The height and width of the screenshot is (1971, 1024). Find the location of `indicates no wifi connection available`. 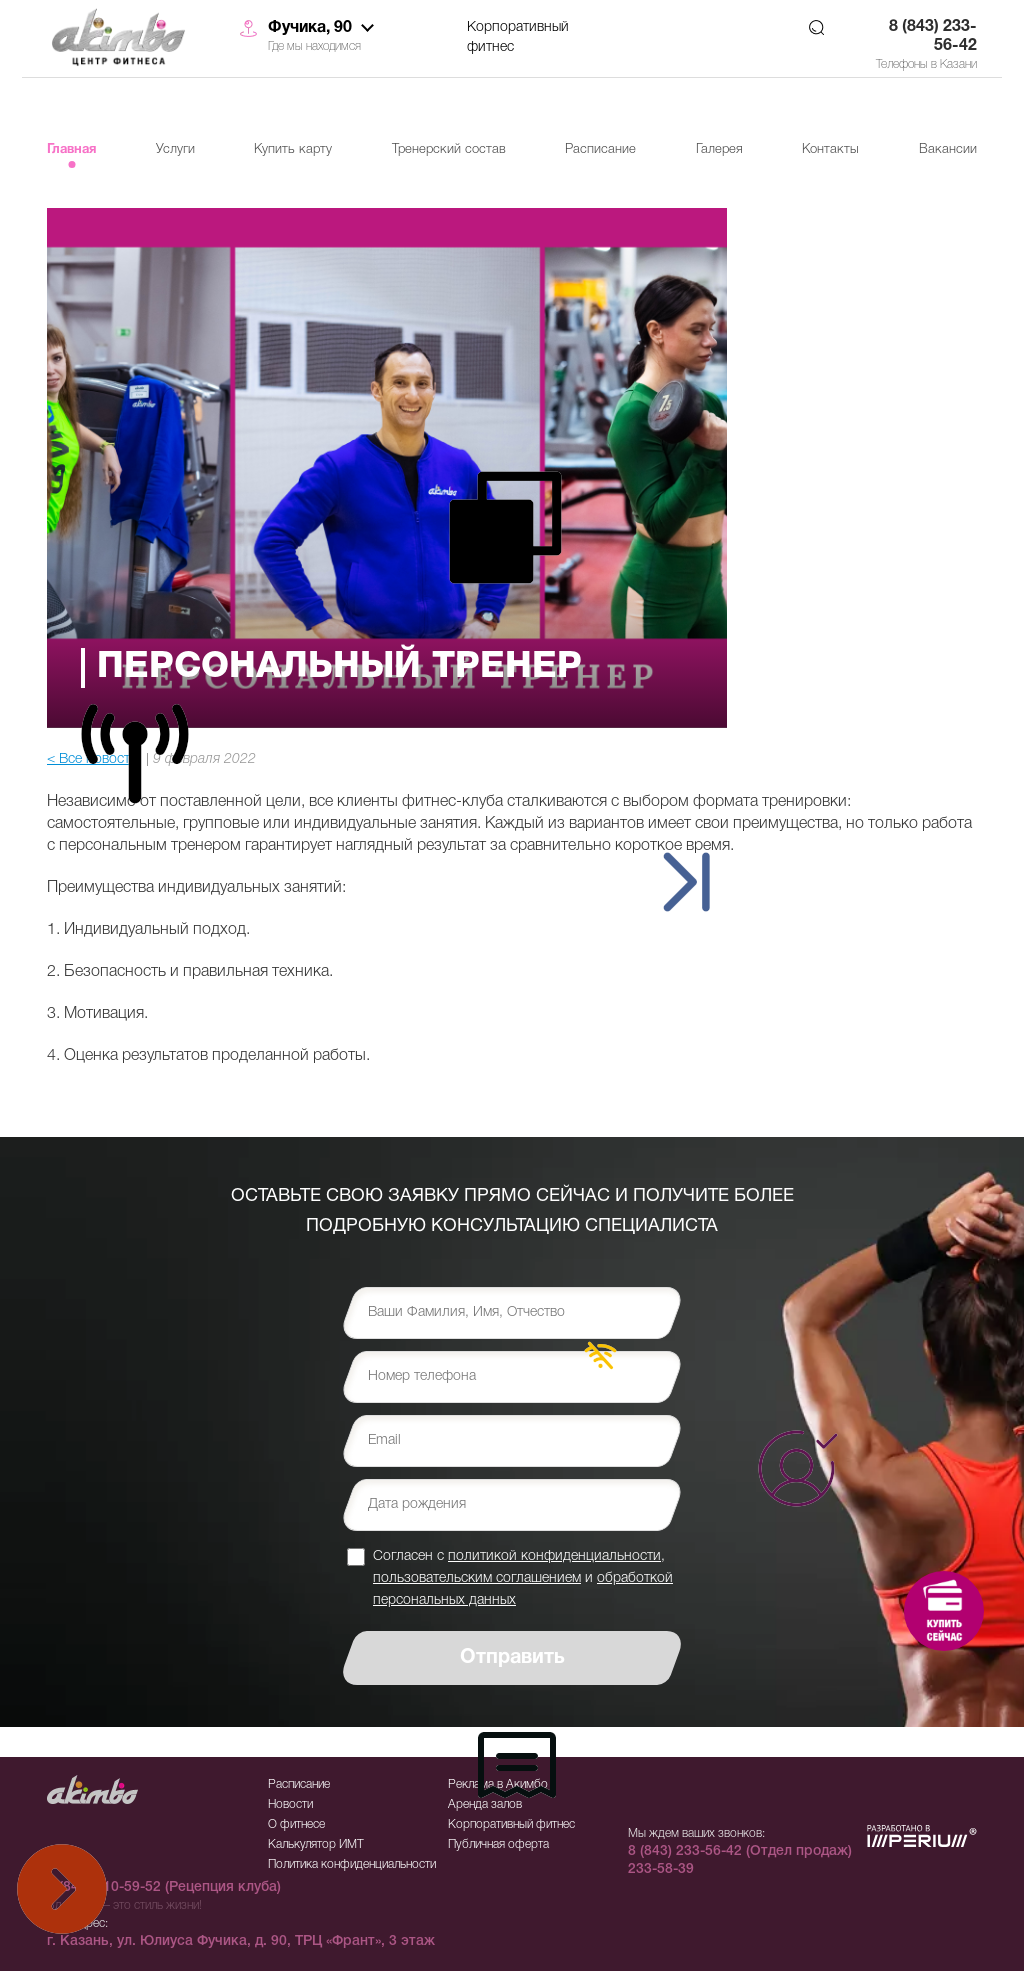

indicates no wifi connection available is located at coordinates (600, 1355).